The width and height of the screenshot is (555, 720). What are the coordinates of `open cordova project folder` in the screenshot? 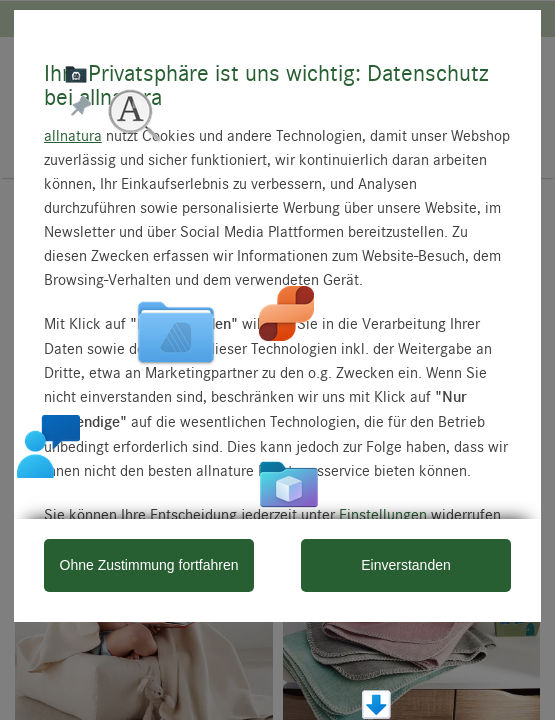 It's located at (76, 75).